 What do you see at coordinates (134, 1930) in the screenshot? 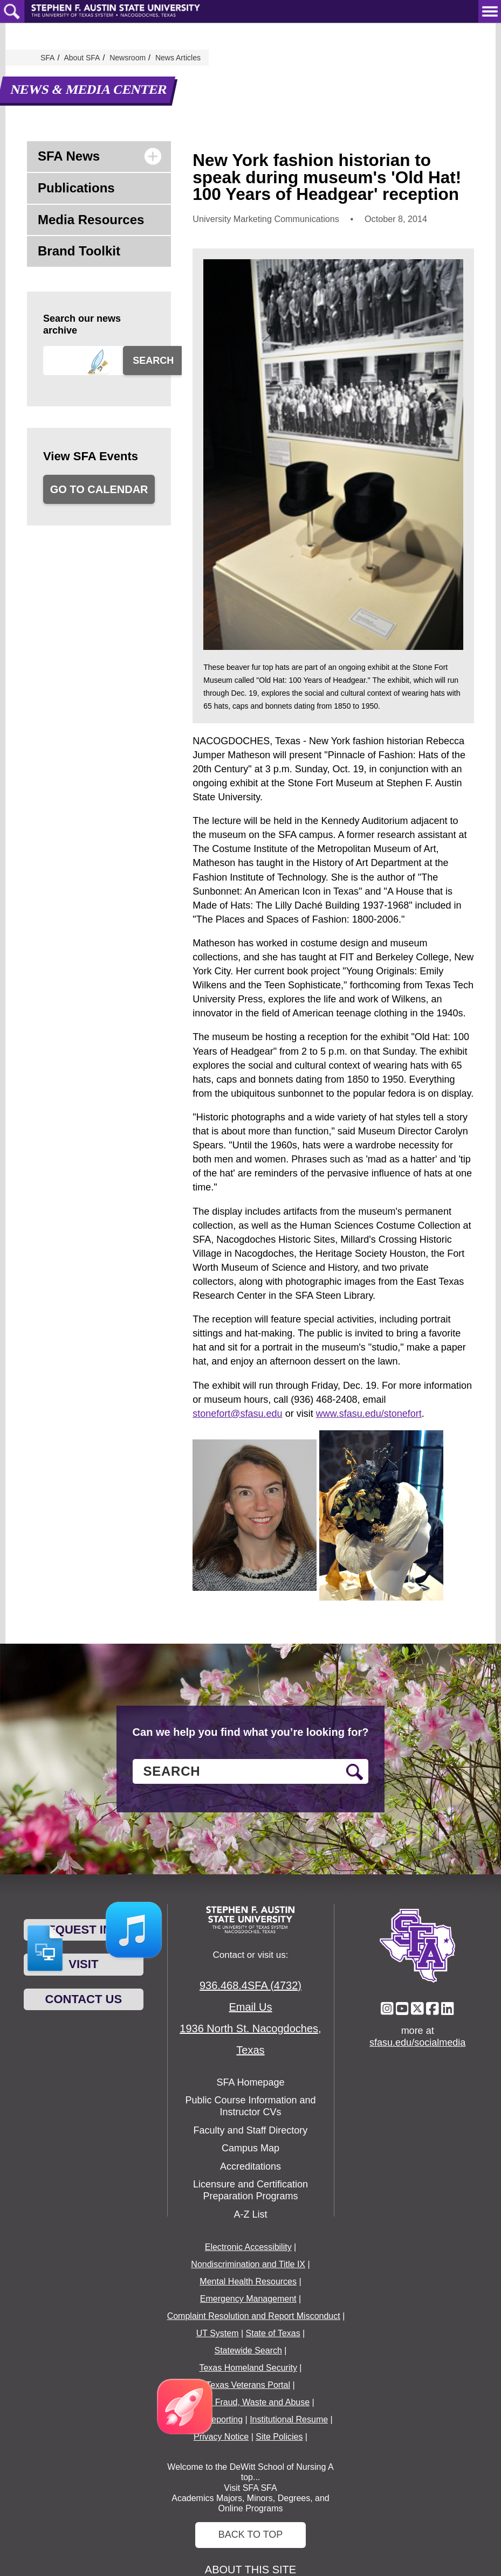
I see `open playmymusic app` at bounding box center [134, 1930].